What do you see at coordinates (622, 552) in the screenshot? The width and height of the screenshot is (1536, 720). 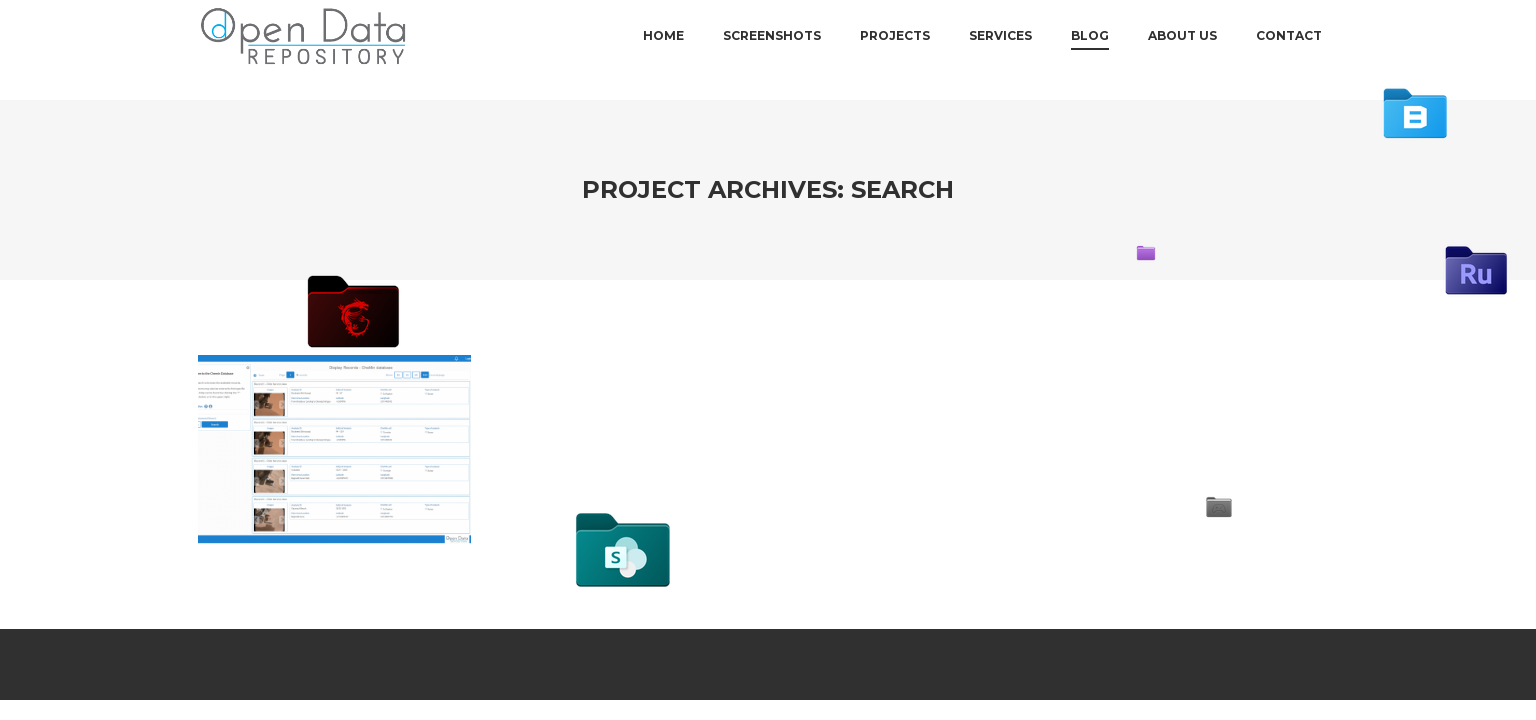 I see `open microsoft sharepoint folder` at bounding box center [622, 552].